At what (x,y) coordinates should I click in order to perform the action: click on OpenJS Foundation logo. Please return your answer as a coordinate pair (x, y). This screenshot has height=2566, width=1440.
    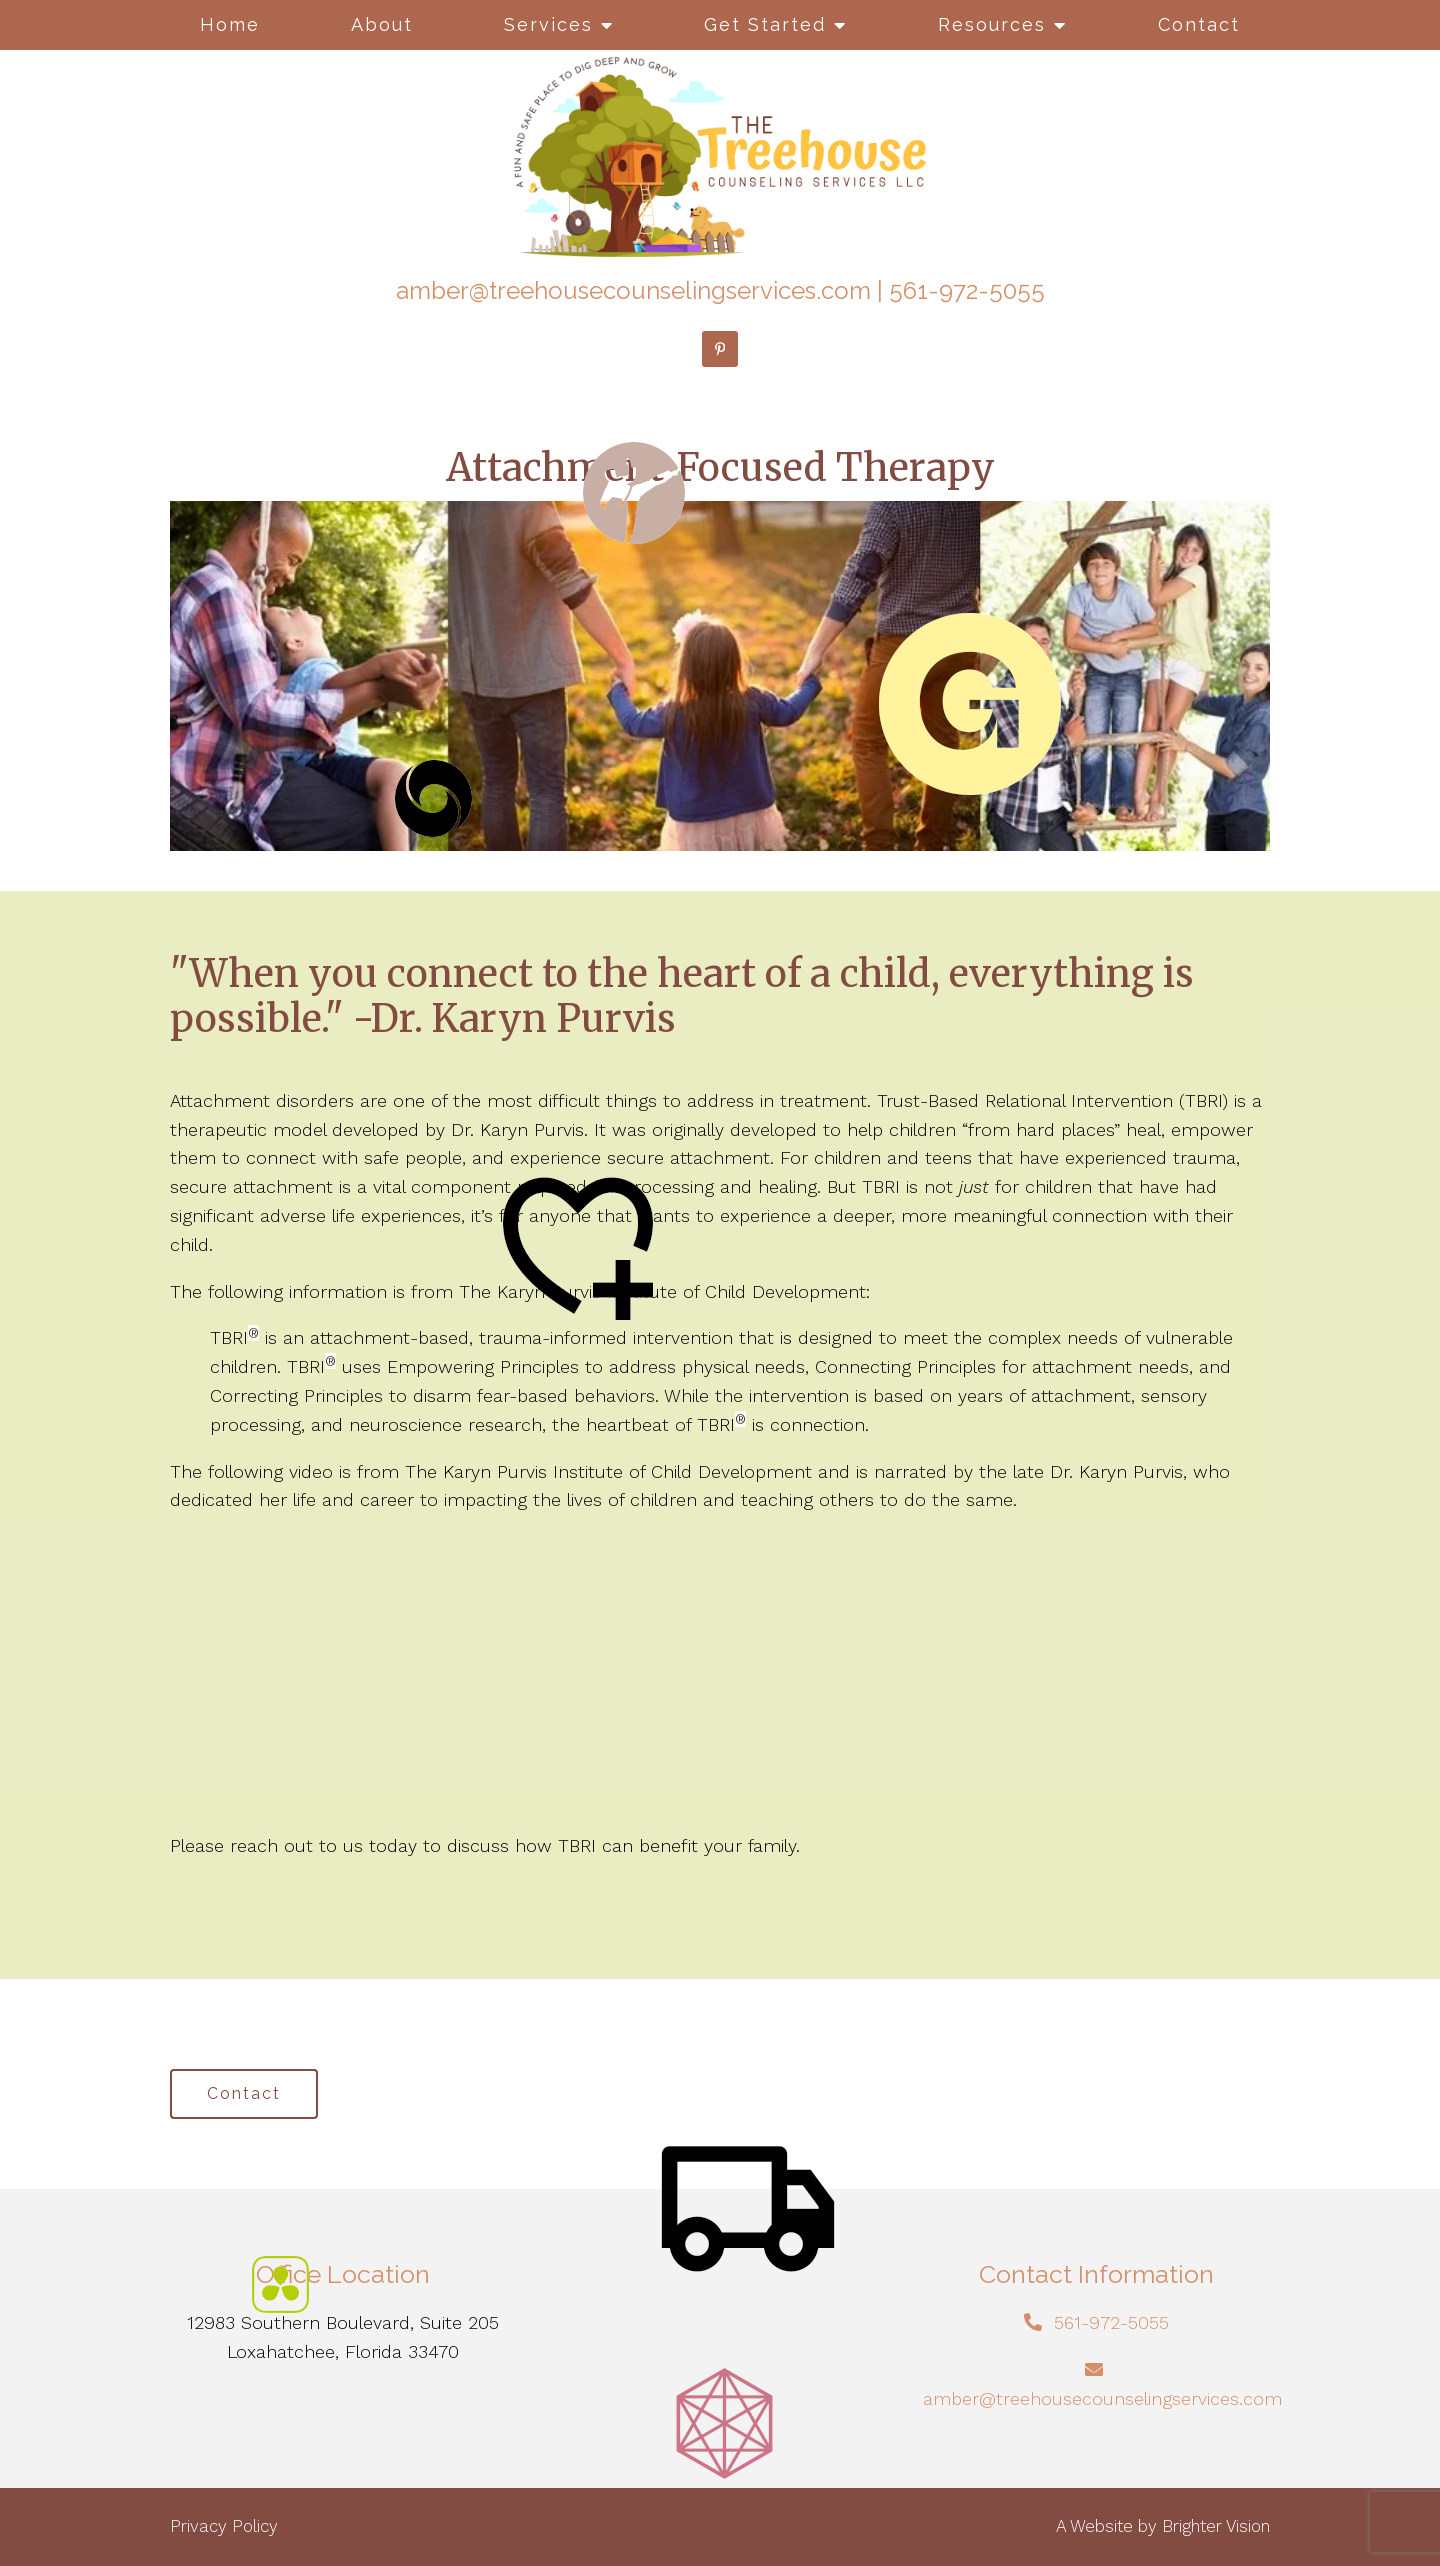
    Looking at the image, I should click on (724, 2423).